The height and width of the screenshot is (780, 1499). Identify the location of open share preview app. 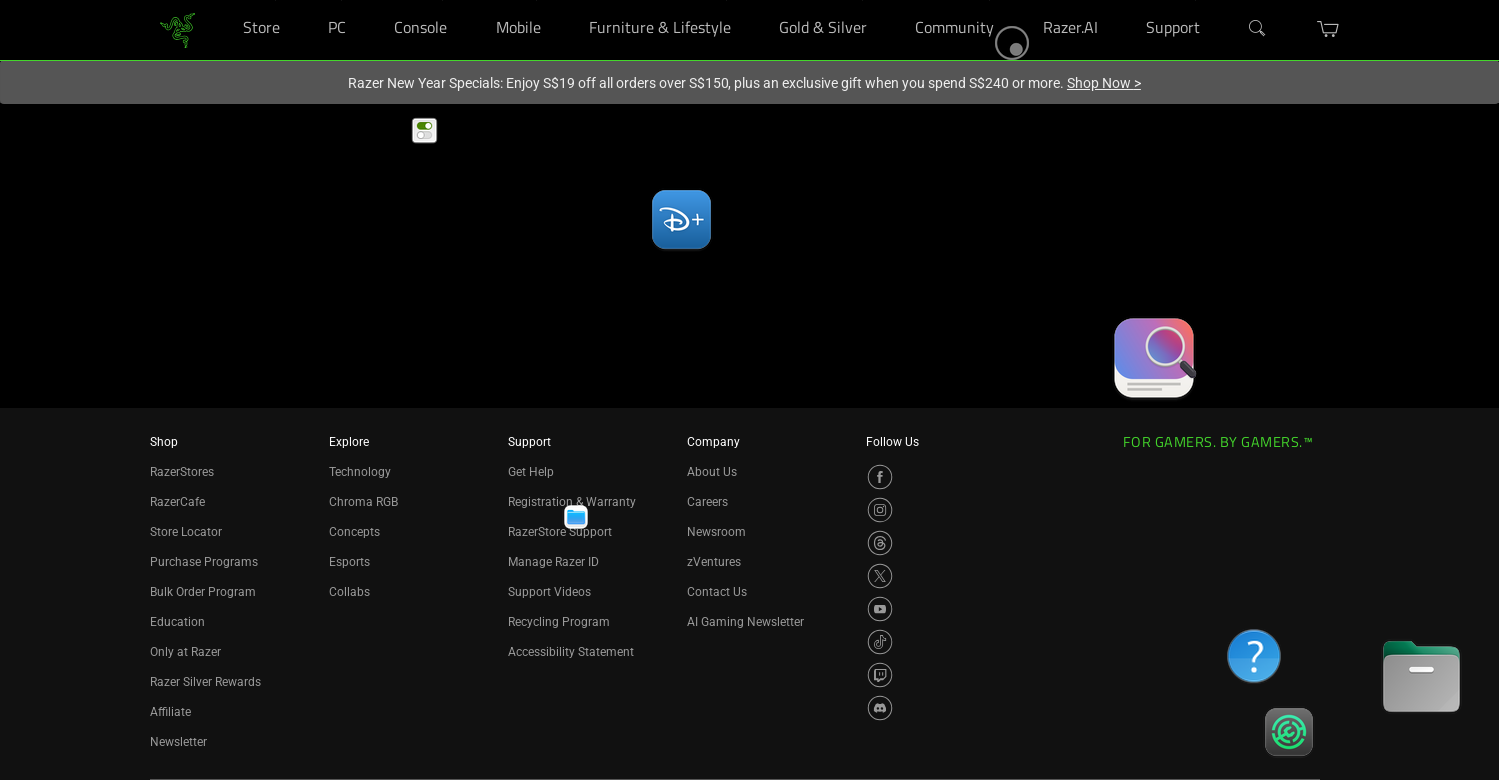
(1154, 358).